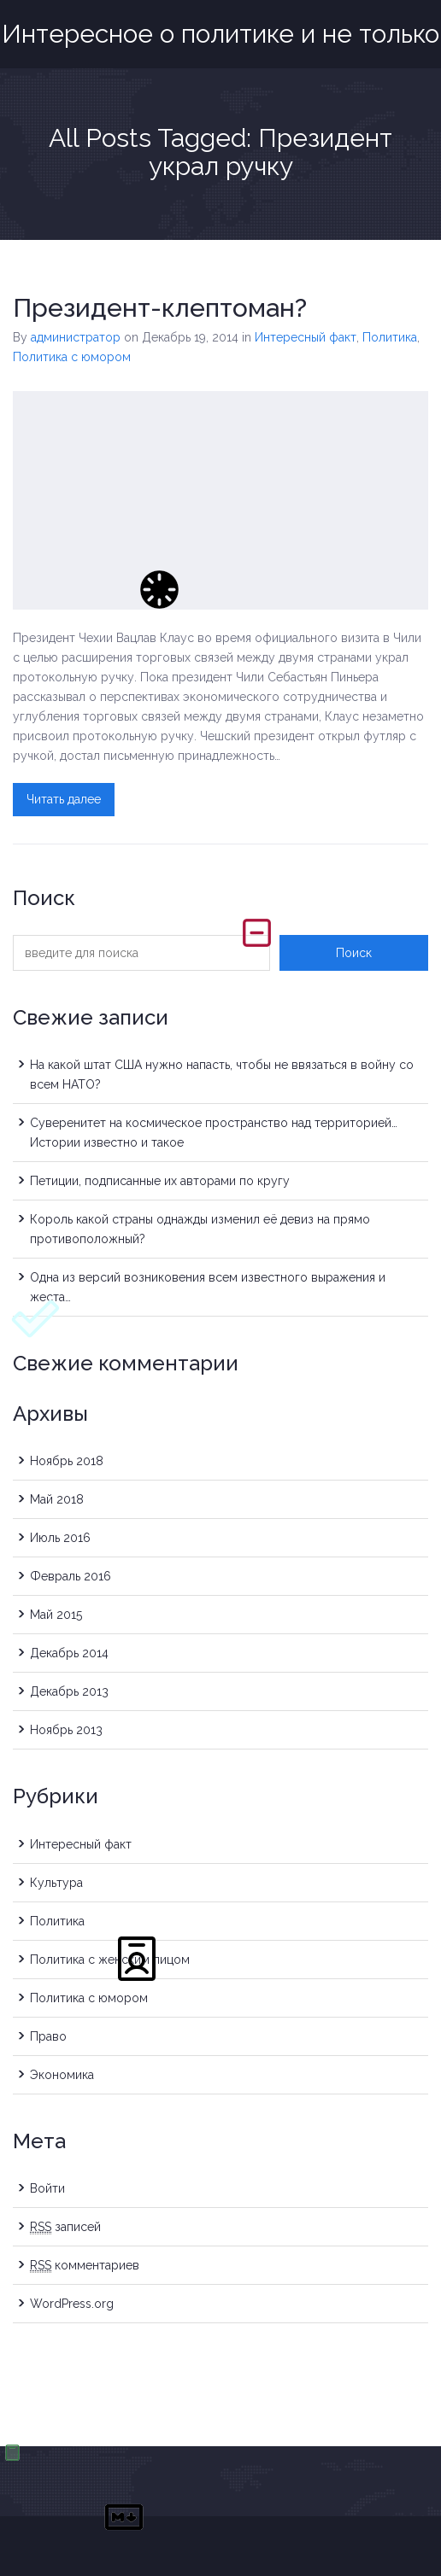 The width and height of the screenshot is (441, 2576). What do you see at coordinates (159, 589) in the screenshot?
I see `loading content in progress` at bounding box center [159, 589].